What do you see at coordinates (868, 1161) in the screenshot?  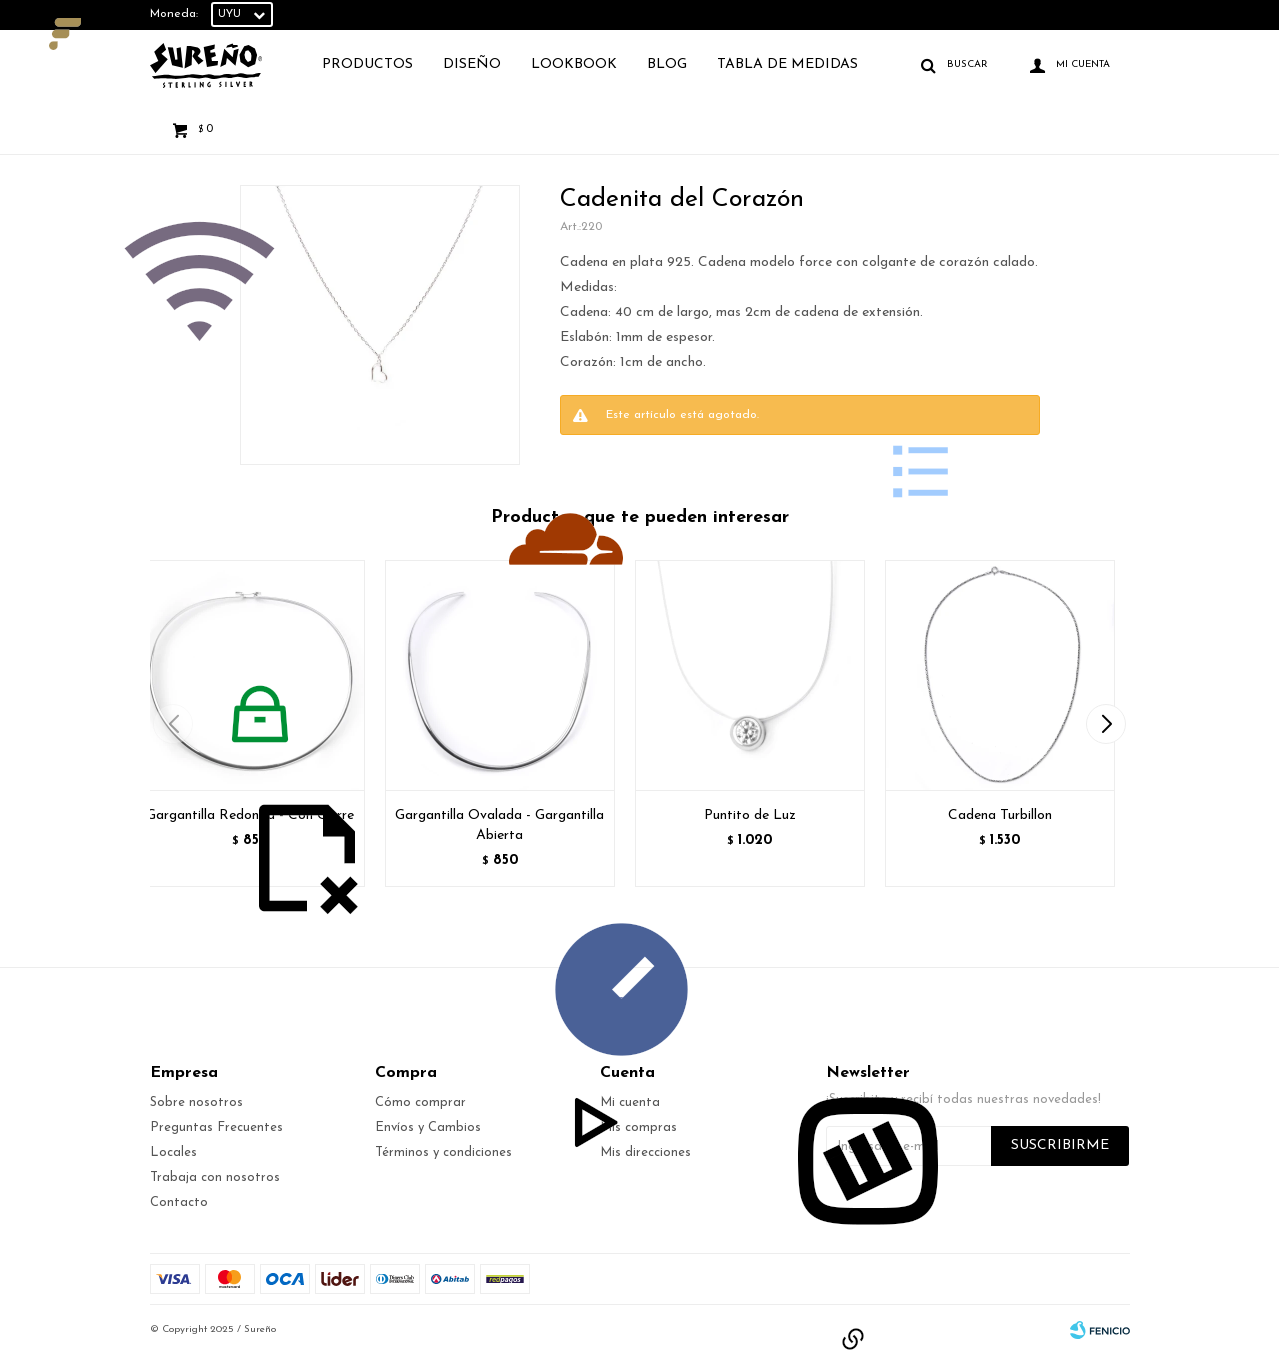 I see `open the Wykop app` at bounding box center [868, 1161].